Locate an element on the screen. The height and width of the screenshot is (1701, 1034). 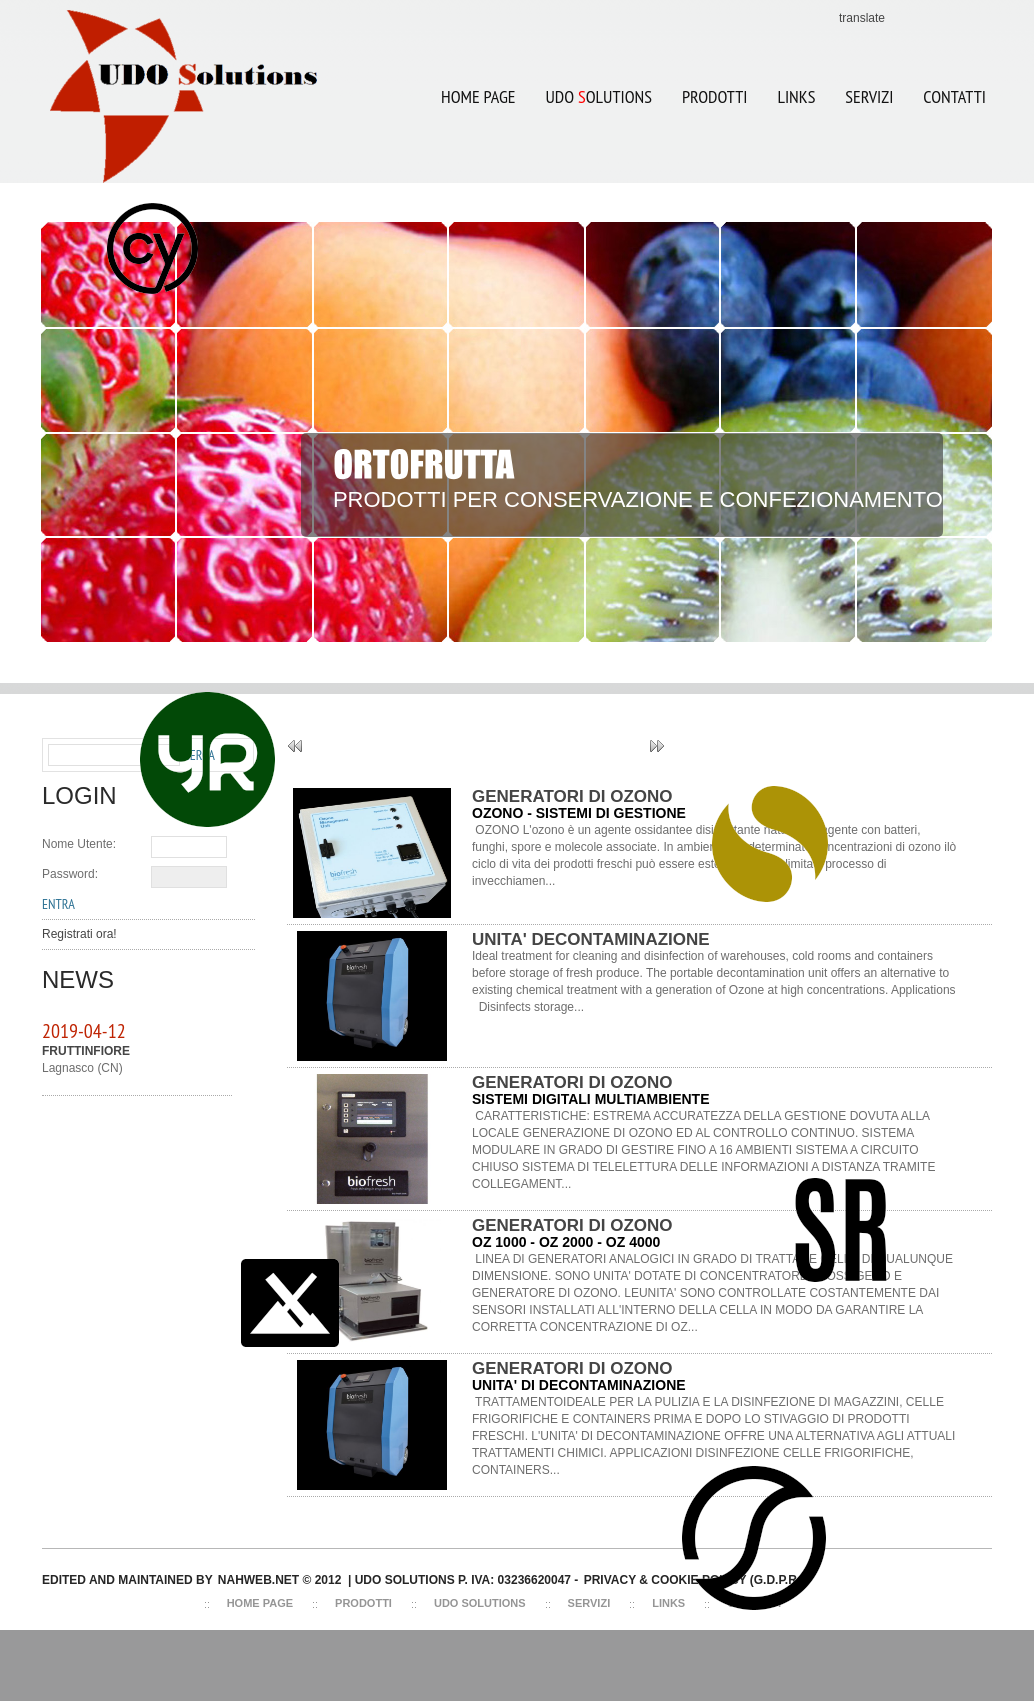
open the OneStream app is located at coordinates (754, 1538).